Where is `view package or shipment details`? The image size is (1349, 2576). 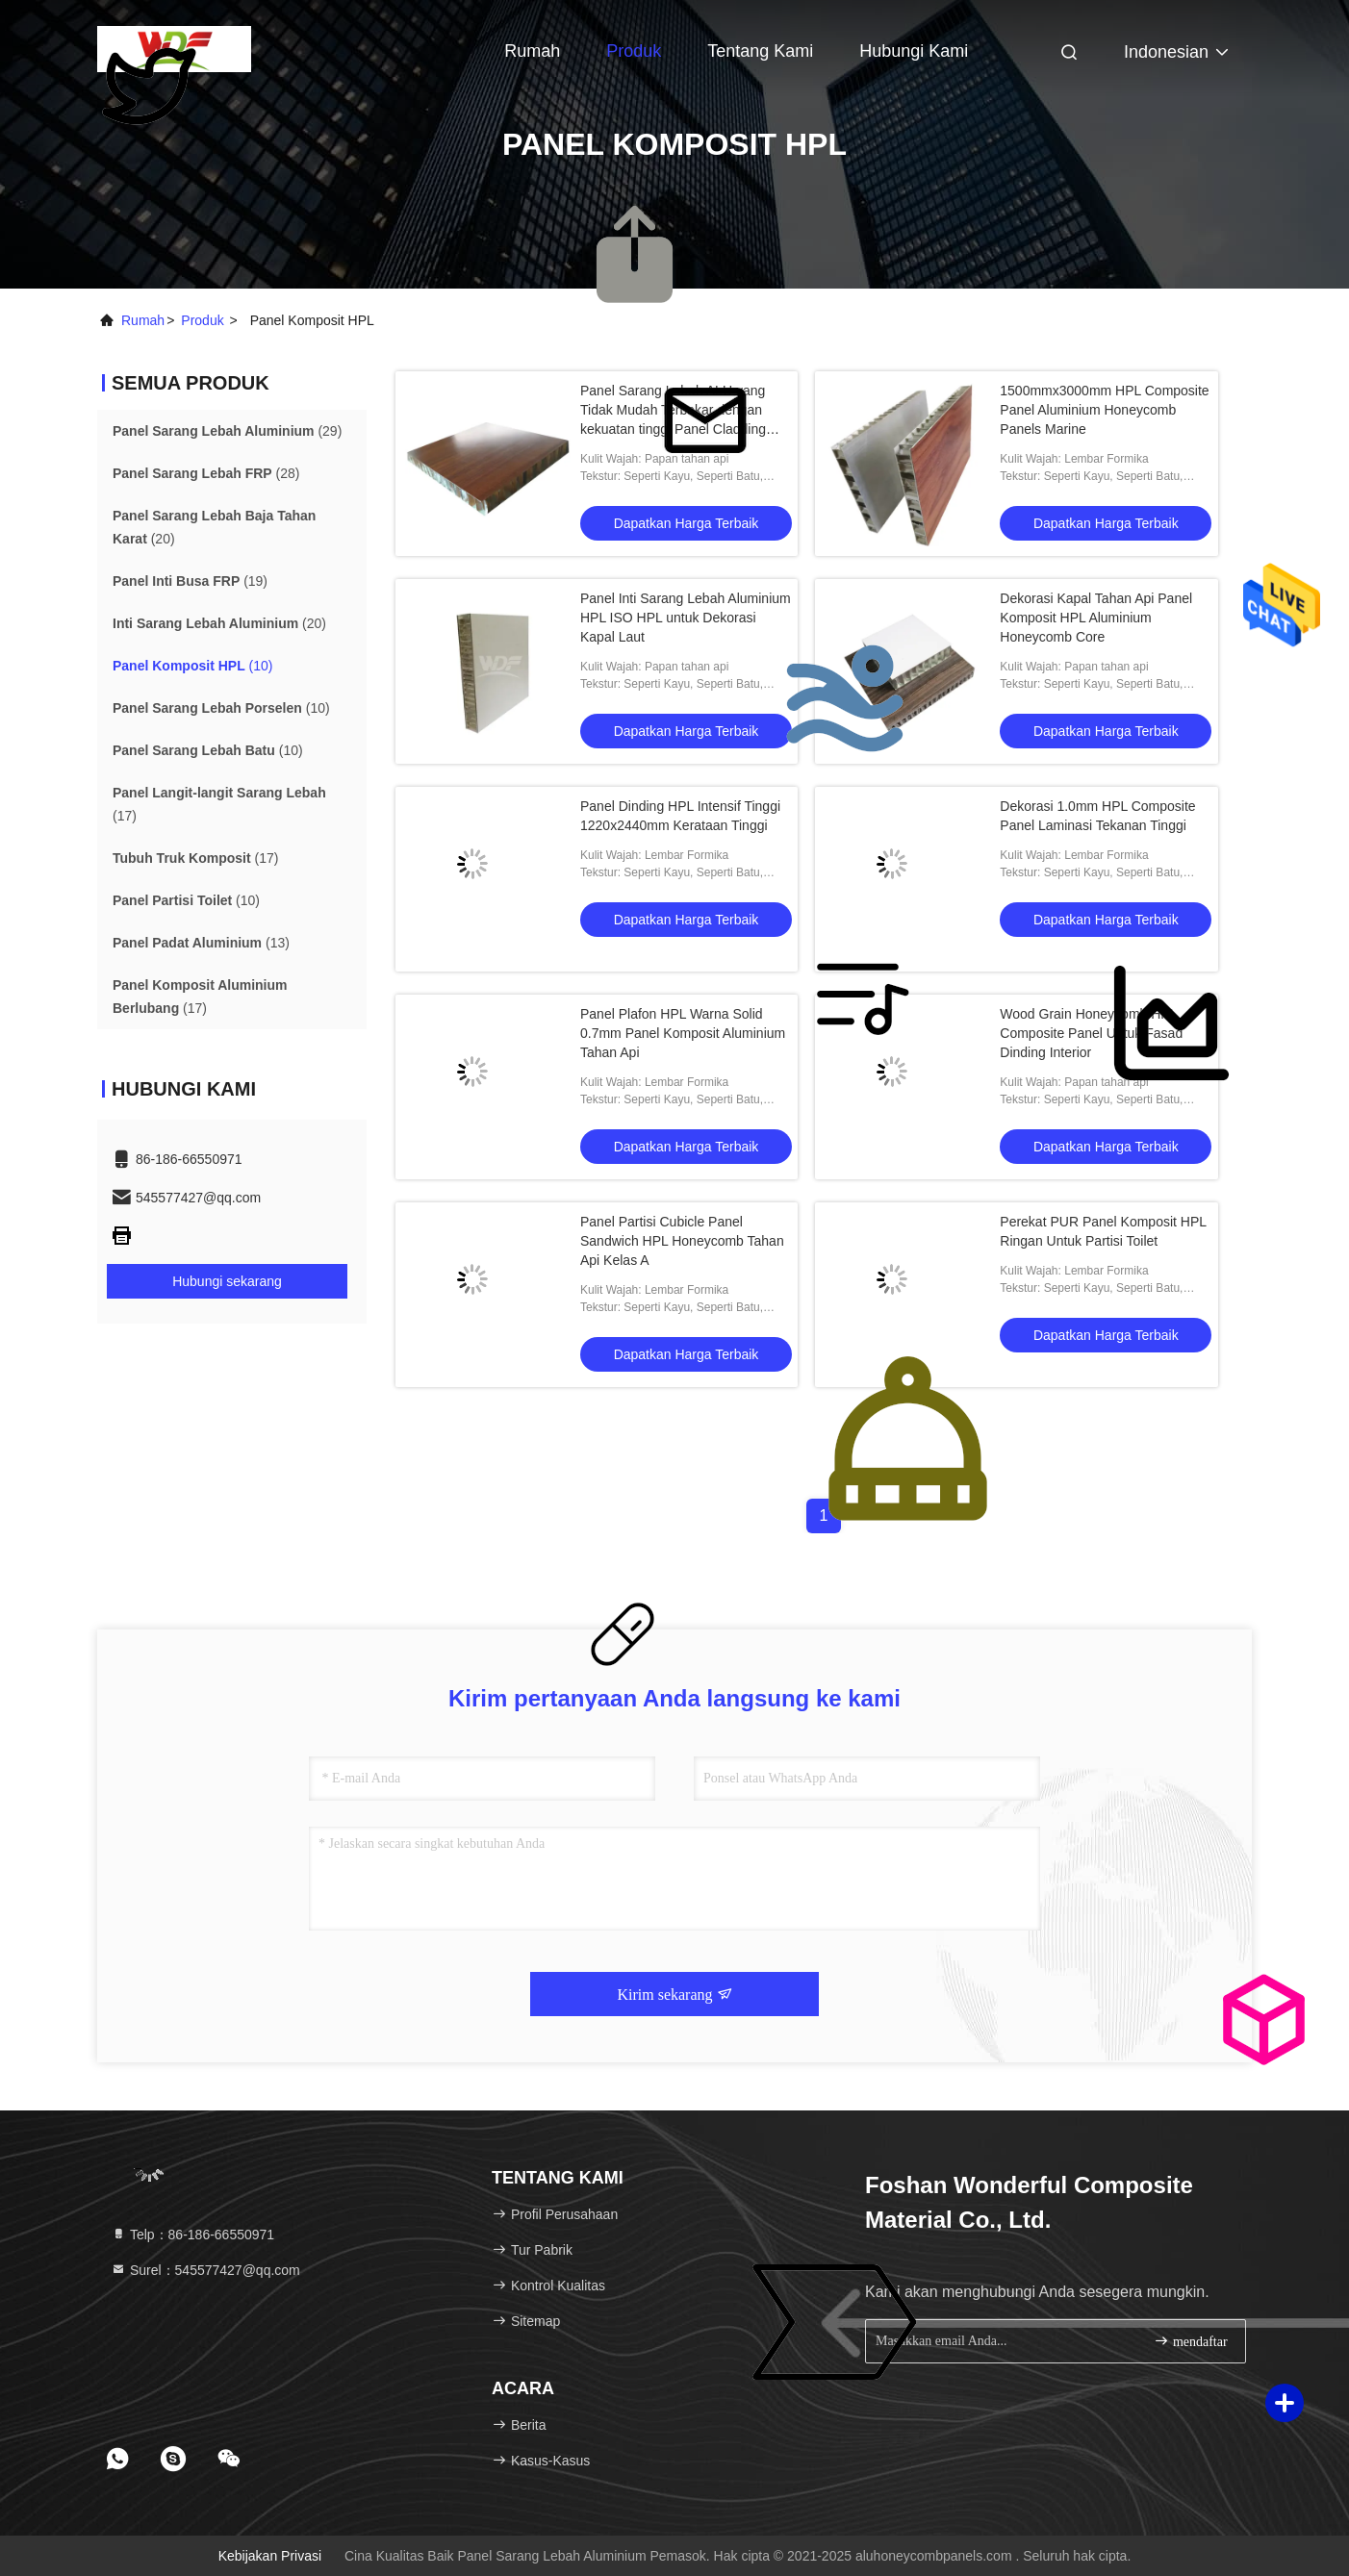 view package or shipment details is located at coordinates (1263, 2019).